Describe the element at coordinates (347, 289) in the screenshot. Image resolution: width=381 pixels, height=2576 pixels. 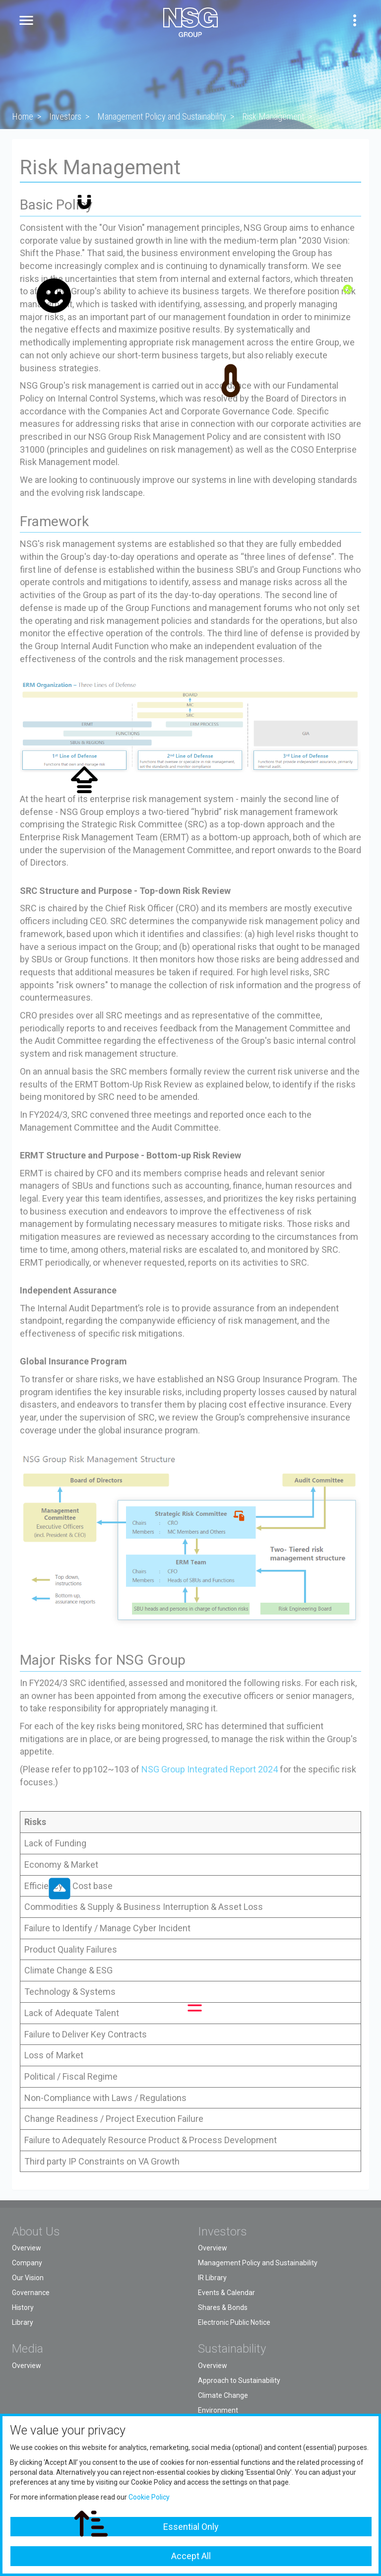
I see `select oceania or australia region` at that location.